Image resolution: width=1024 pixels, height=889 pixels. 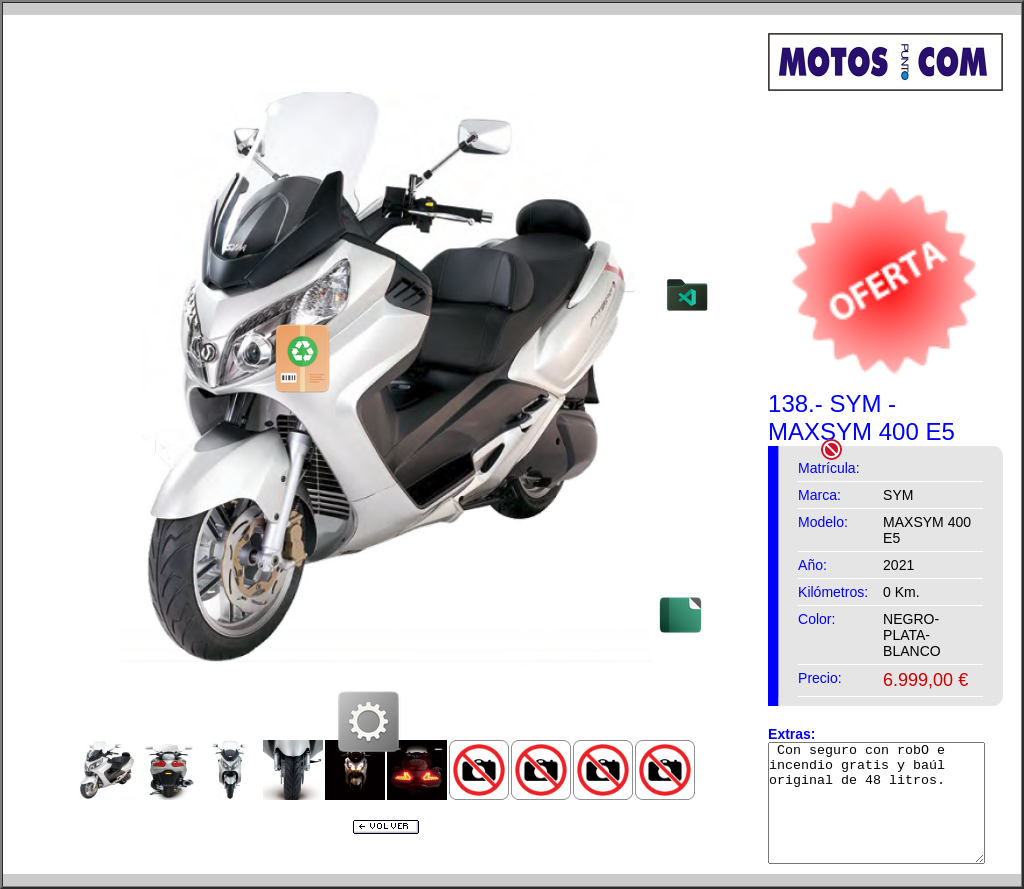 I want to click on folder containing VS Code Insider projects, so click(x=687, y=296).